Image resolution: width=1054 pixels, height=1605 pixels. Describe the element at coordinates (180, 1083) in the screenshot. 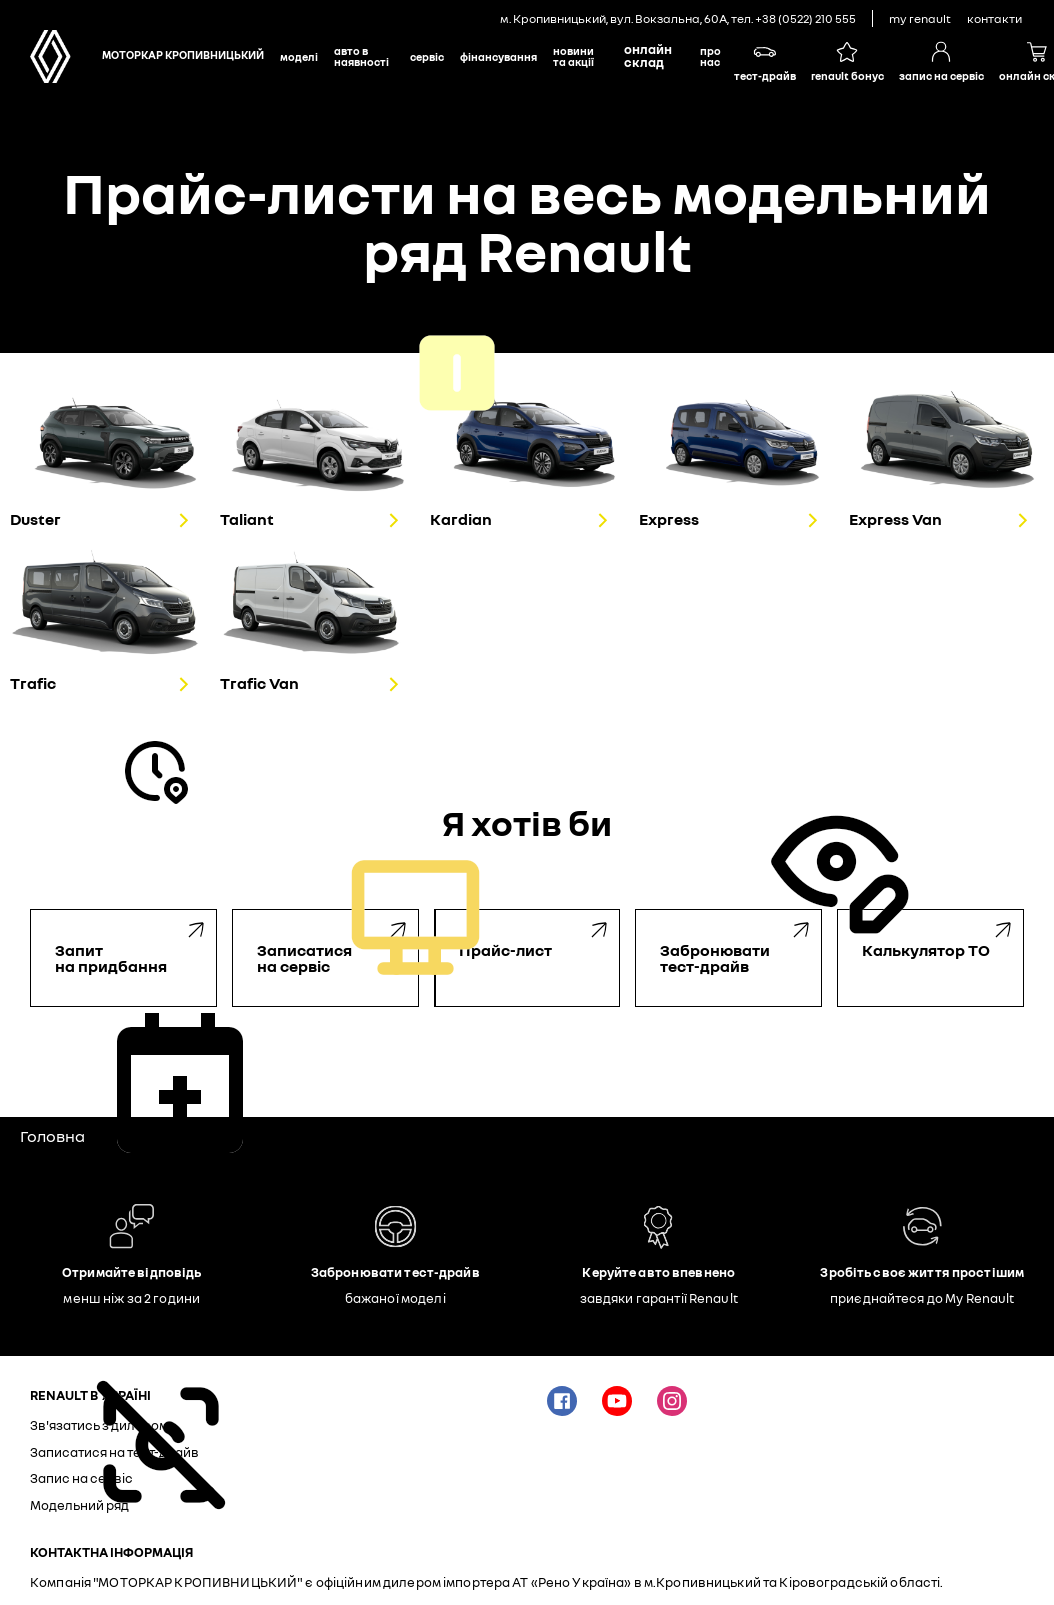

I see `add a new calendar event` at that location.